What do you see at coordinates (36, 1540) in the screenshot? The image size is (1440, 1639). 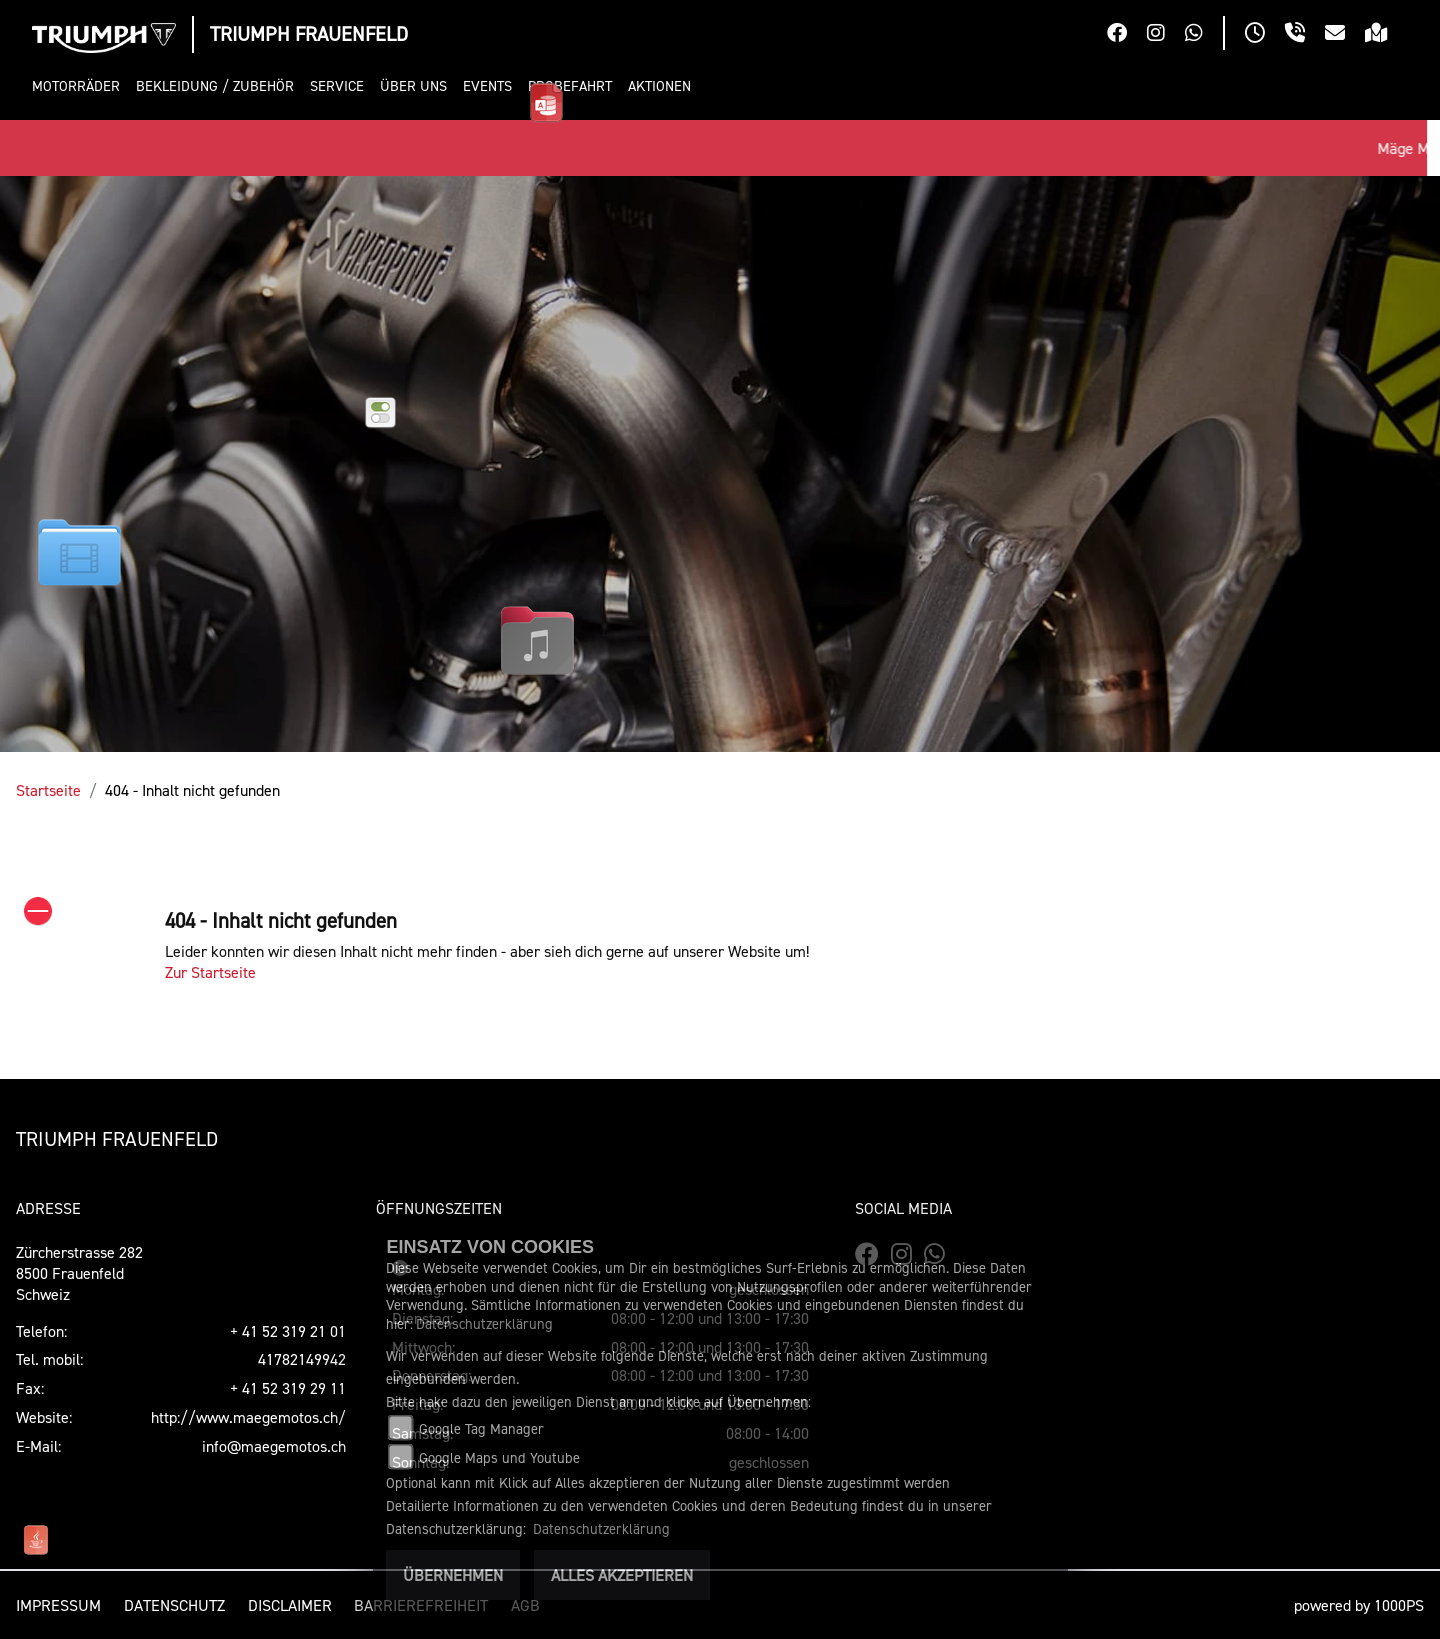 I see `a java source code file` at bounding box center [36, 1540].